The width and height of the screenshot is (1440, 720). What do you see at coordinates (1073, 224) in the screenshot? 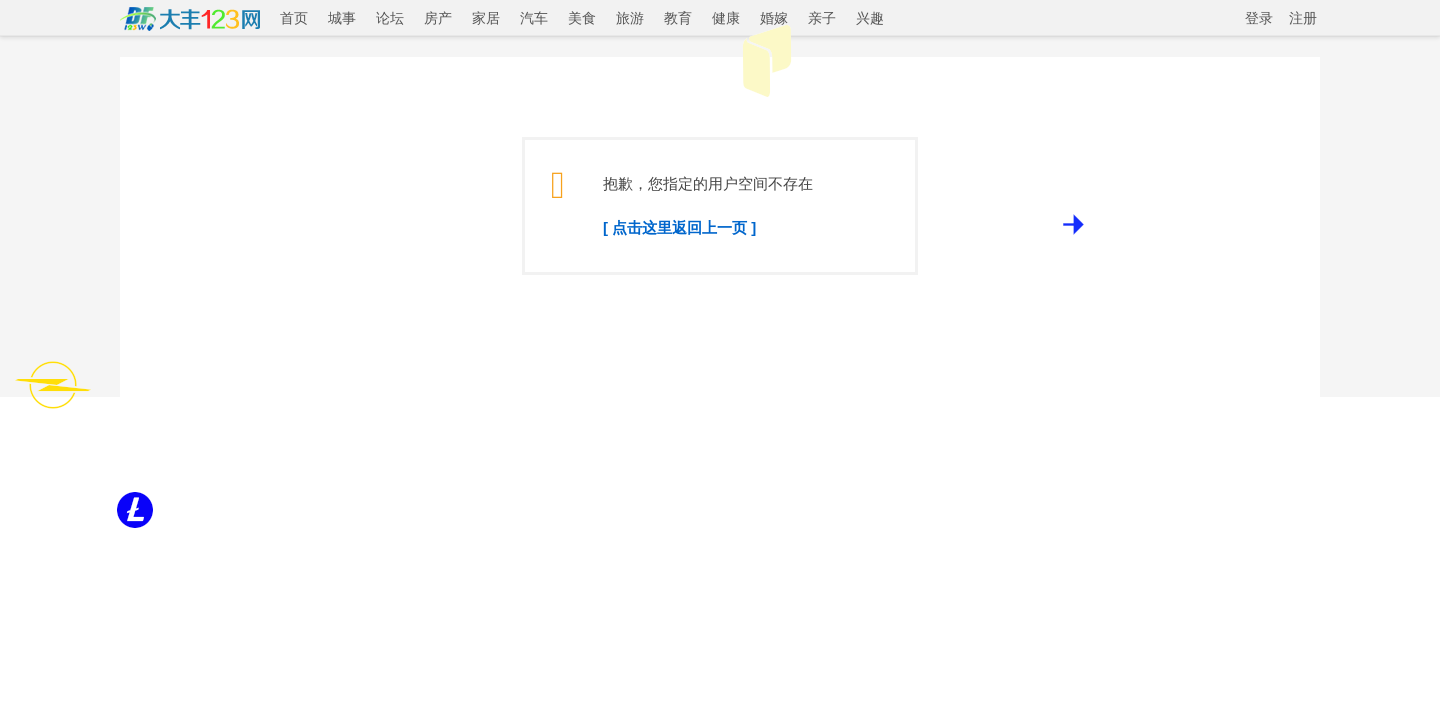
I see `navigate to the next item or page` at bounding box center [1073, 224].